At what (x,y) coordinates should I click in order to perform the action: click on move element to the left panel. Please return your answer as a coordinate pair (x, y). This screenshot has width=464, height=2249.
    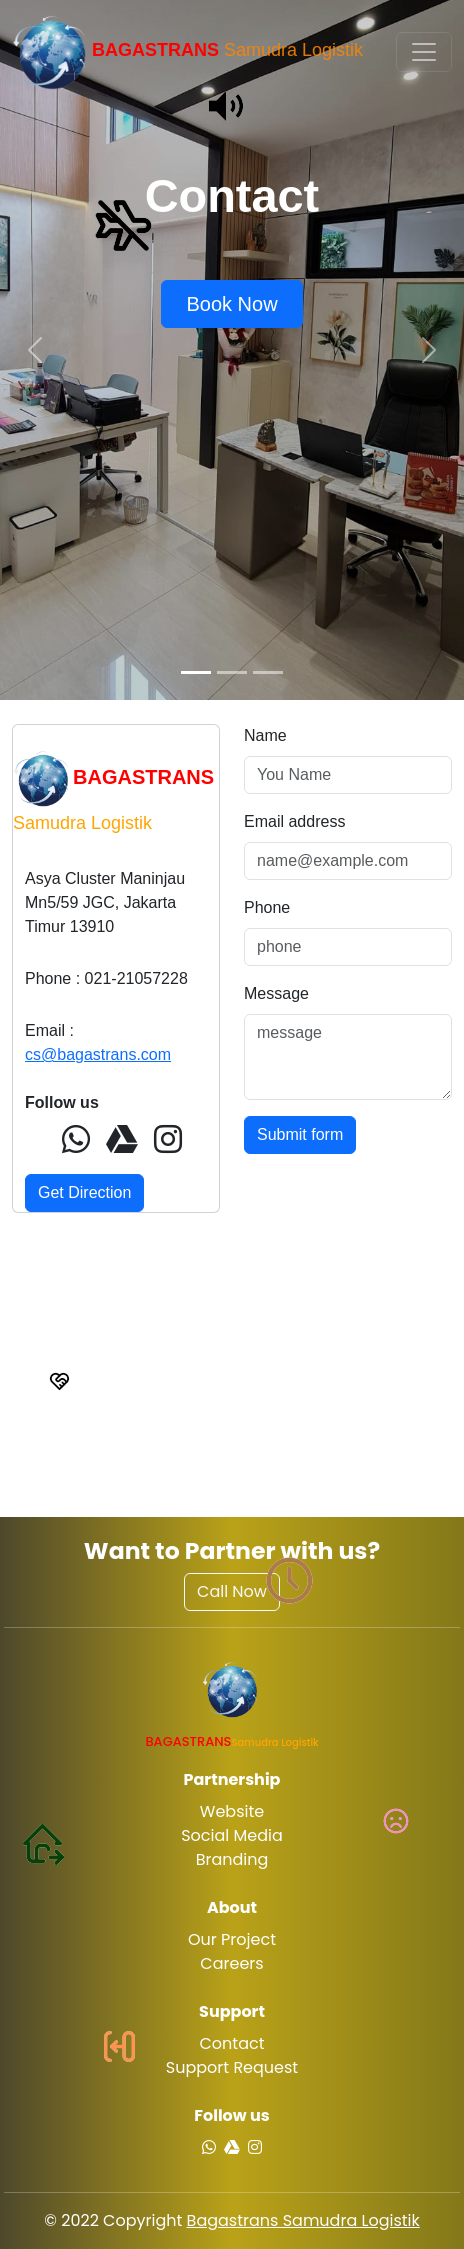
    Looking at the image, I should click on (119, 2046).